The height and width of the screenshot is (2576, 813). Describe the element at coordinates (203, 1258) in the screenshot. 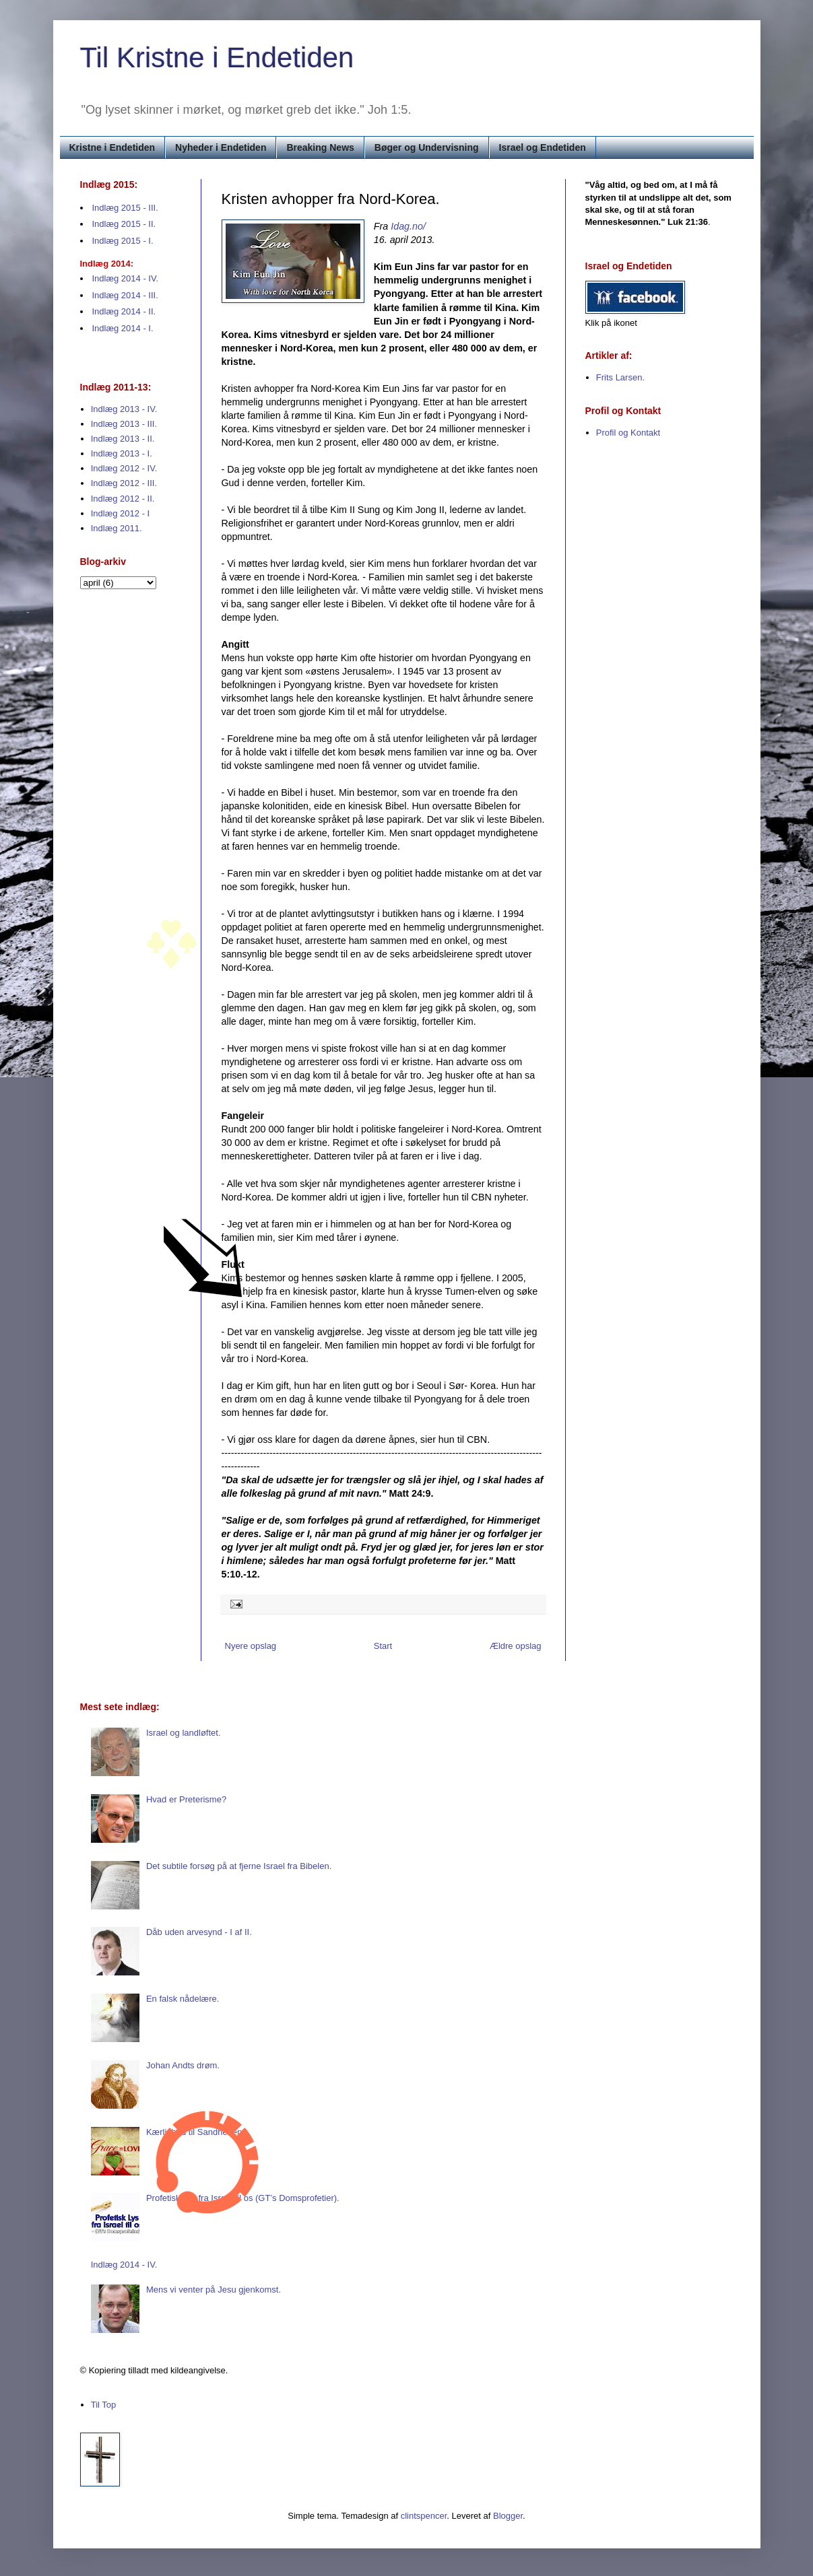

I see `move object to bottom-right corner` at that location.